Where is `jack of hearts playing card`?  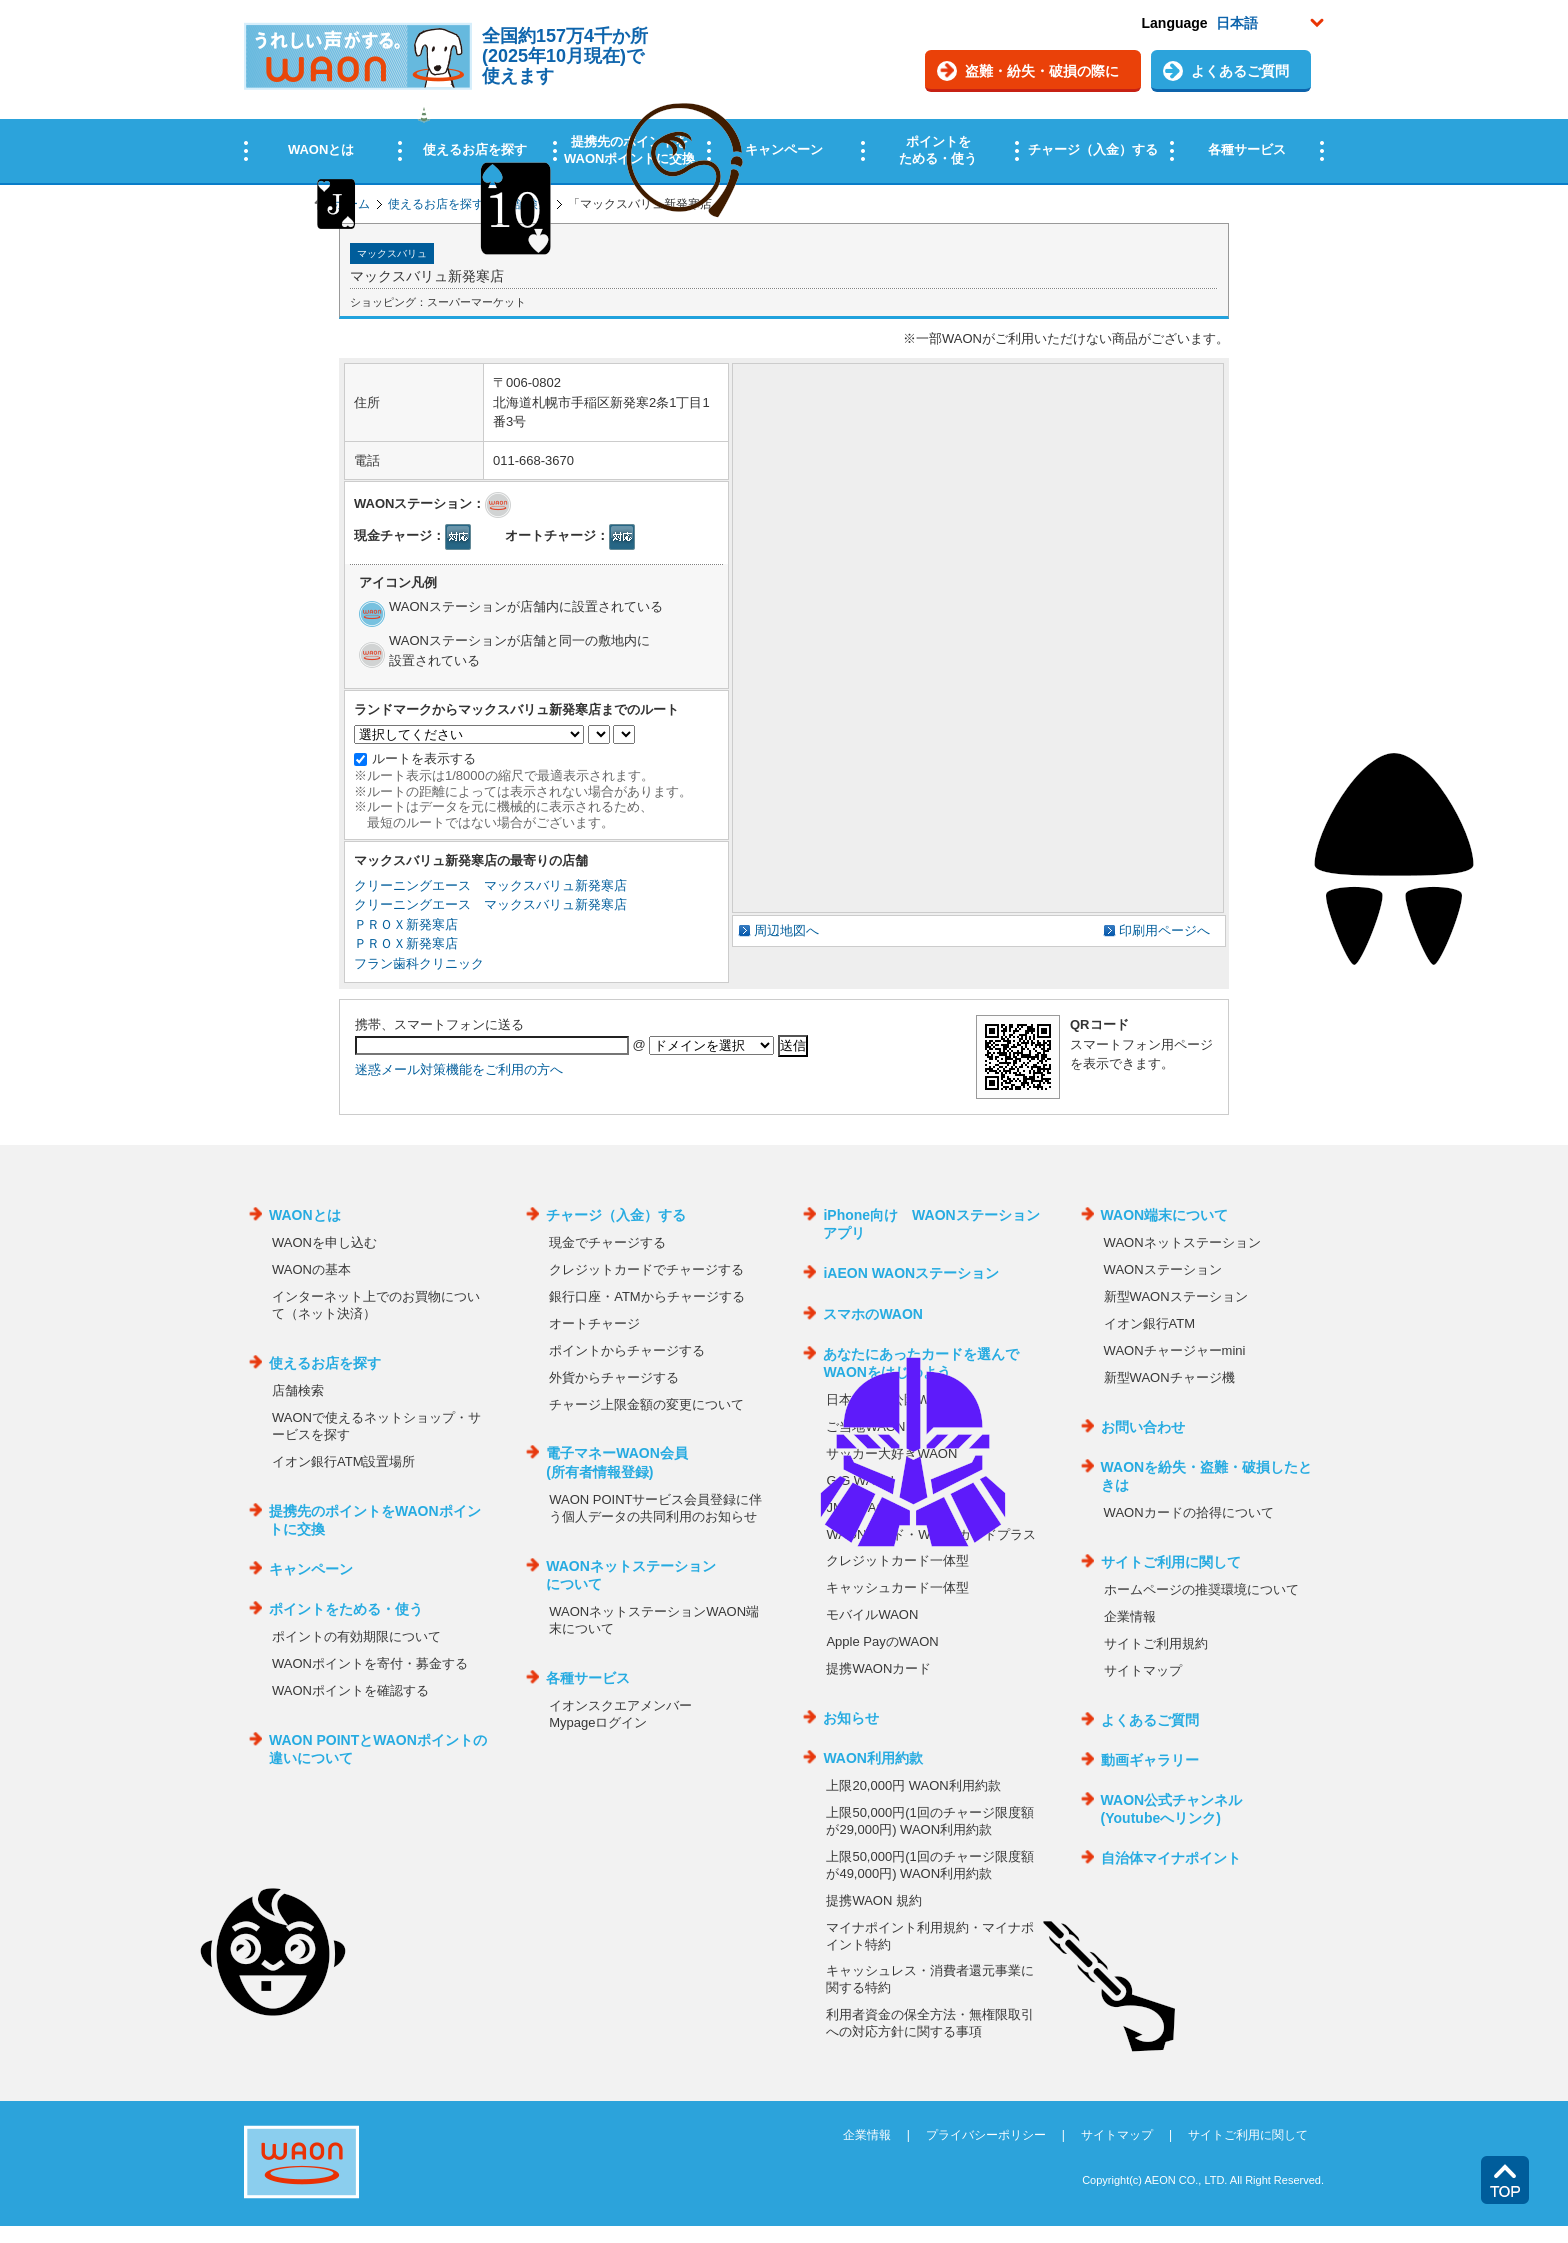
jack of hearts playing card is located at coordinates (336, 204).